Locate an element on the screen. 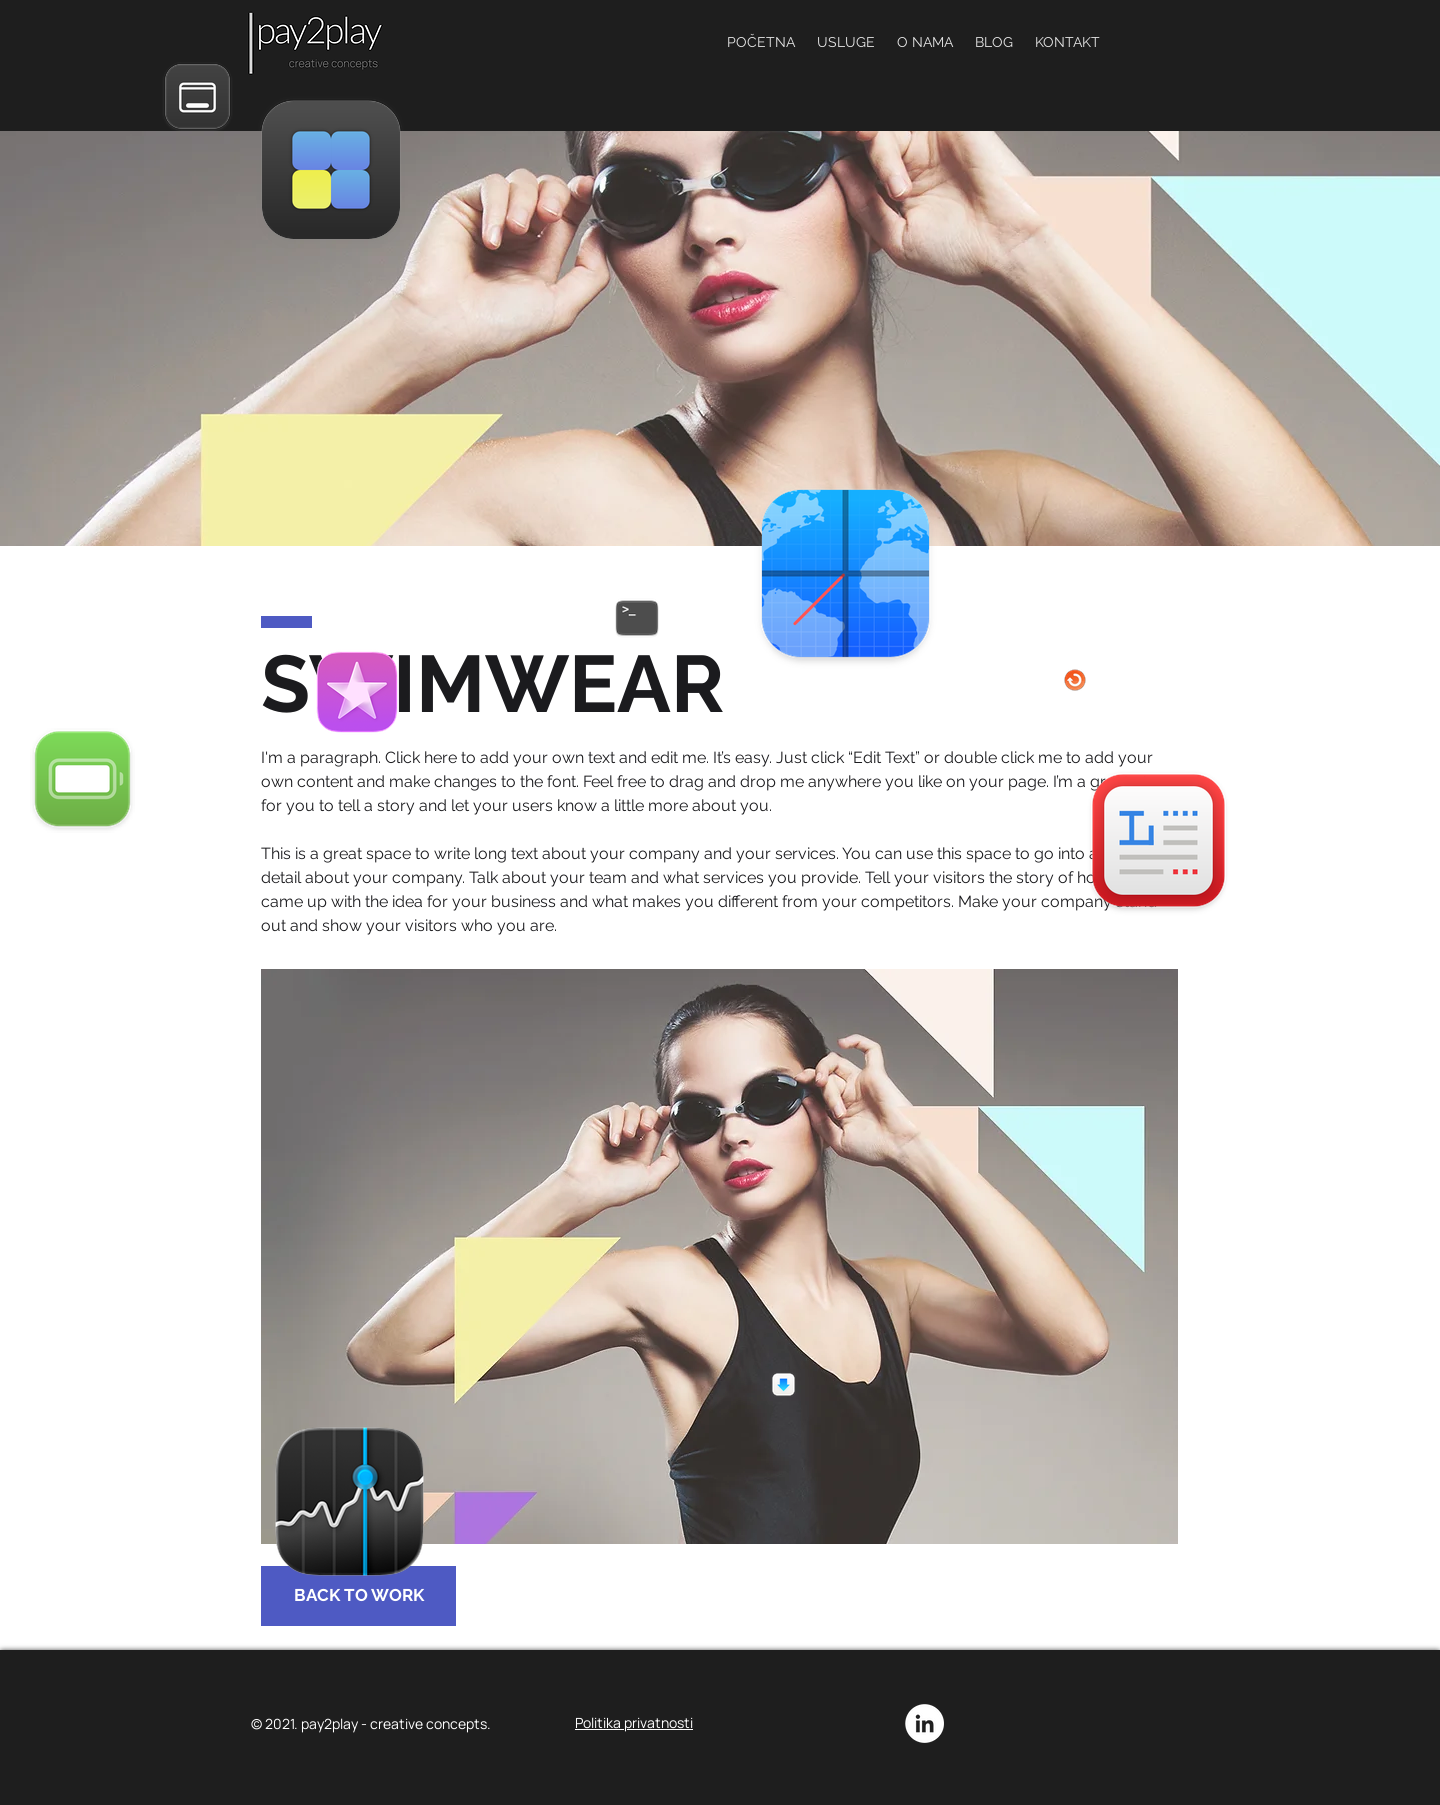 The height and width of the screenshot is (1805, 1440). open the iTunes Store app is located at coordinates (357, 692).